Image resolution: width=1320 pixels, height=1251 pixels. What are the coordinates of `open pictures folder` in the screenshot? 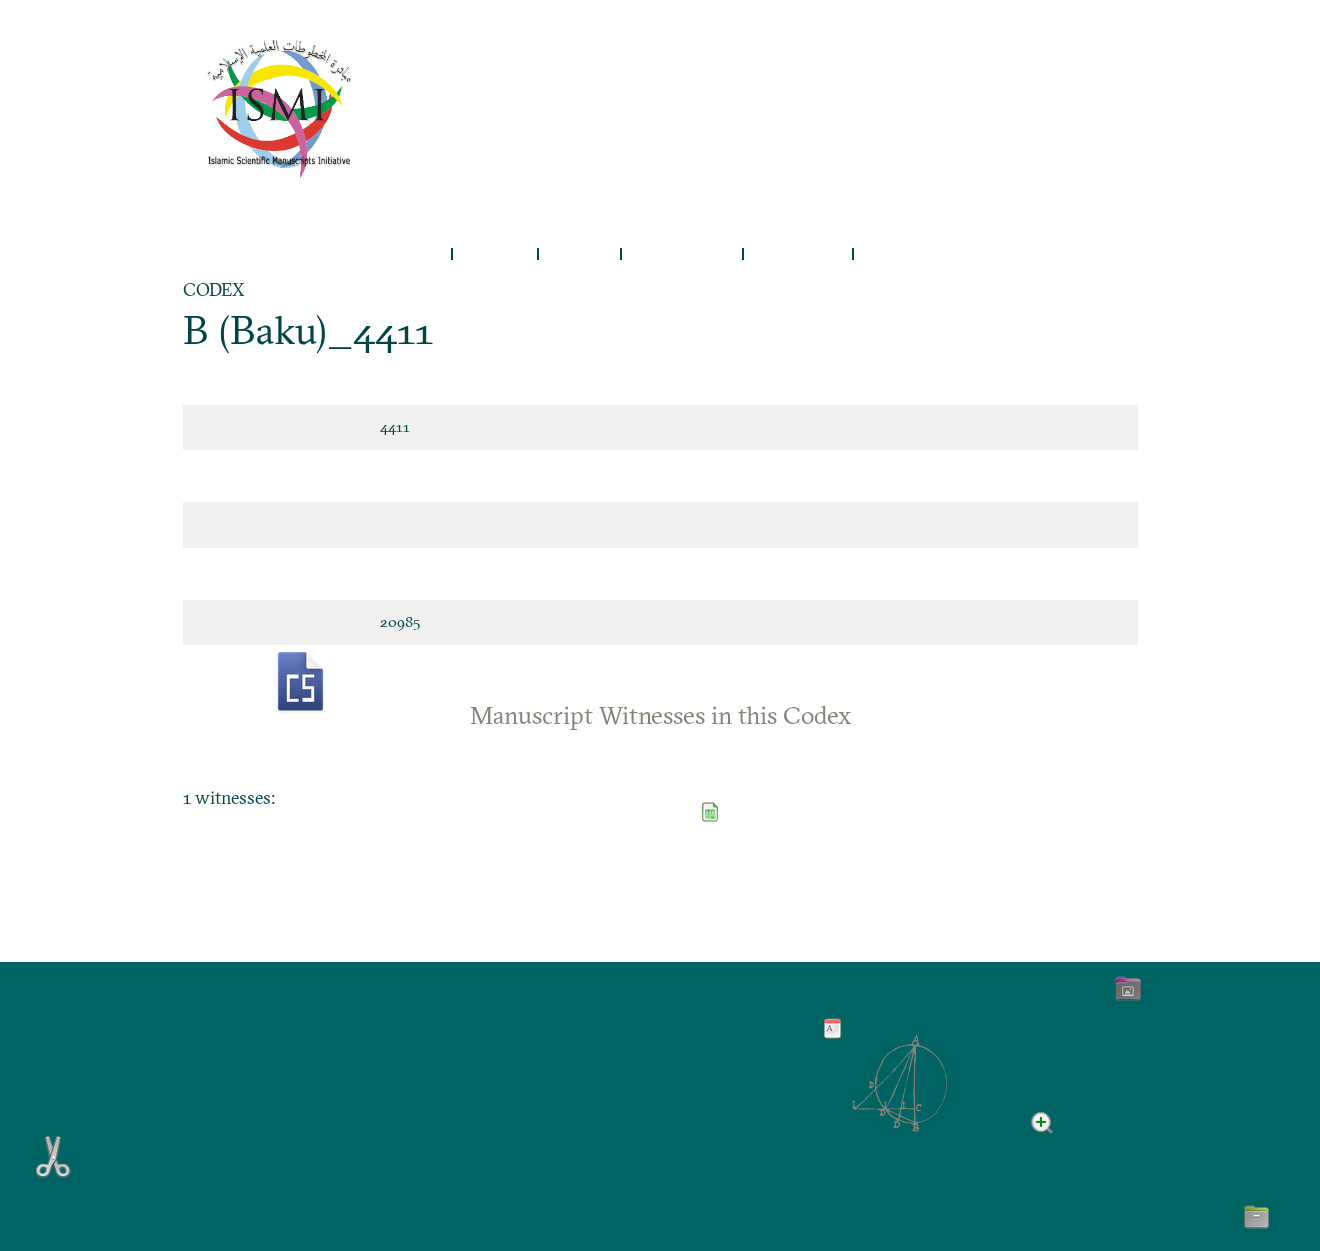 It's located at (1128, 988).